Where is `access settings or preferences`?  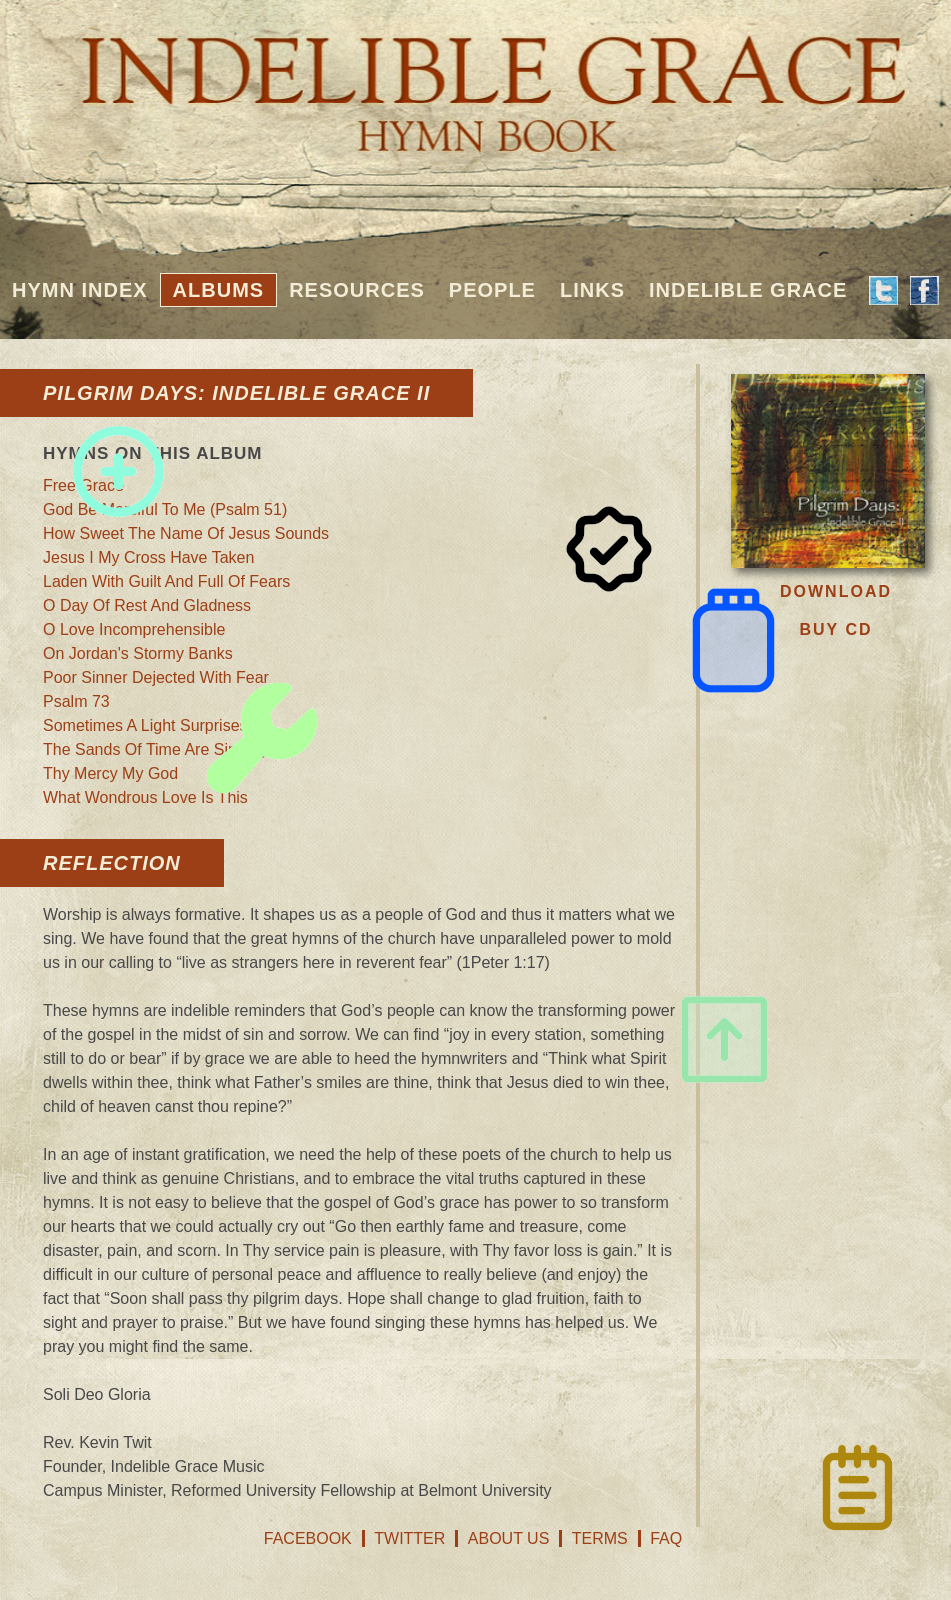 access settings or preferences is located at coordinates (262, 738).